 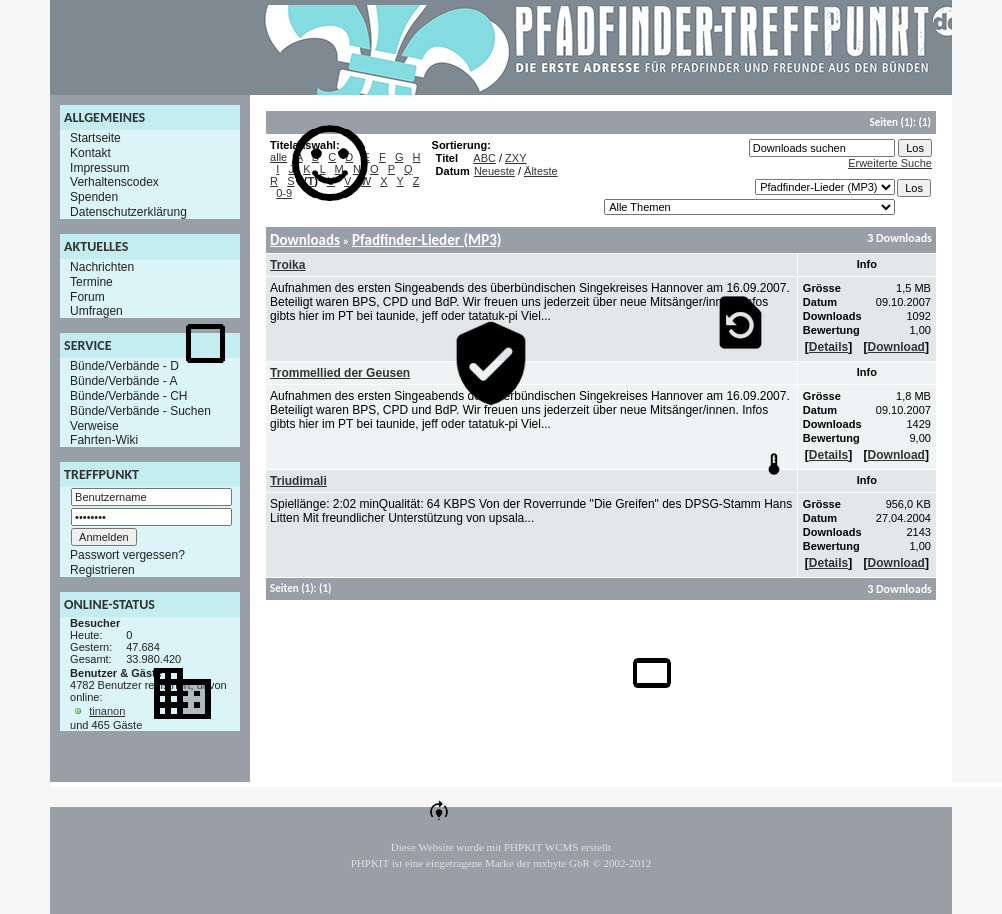 I want to click on restore a previous version of a document, so click(x=740, y=322).